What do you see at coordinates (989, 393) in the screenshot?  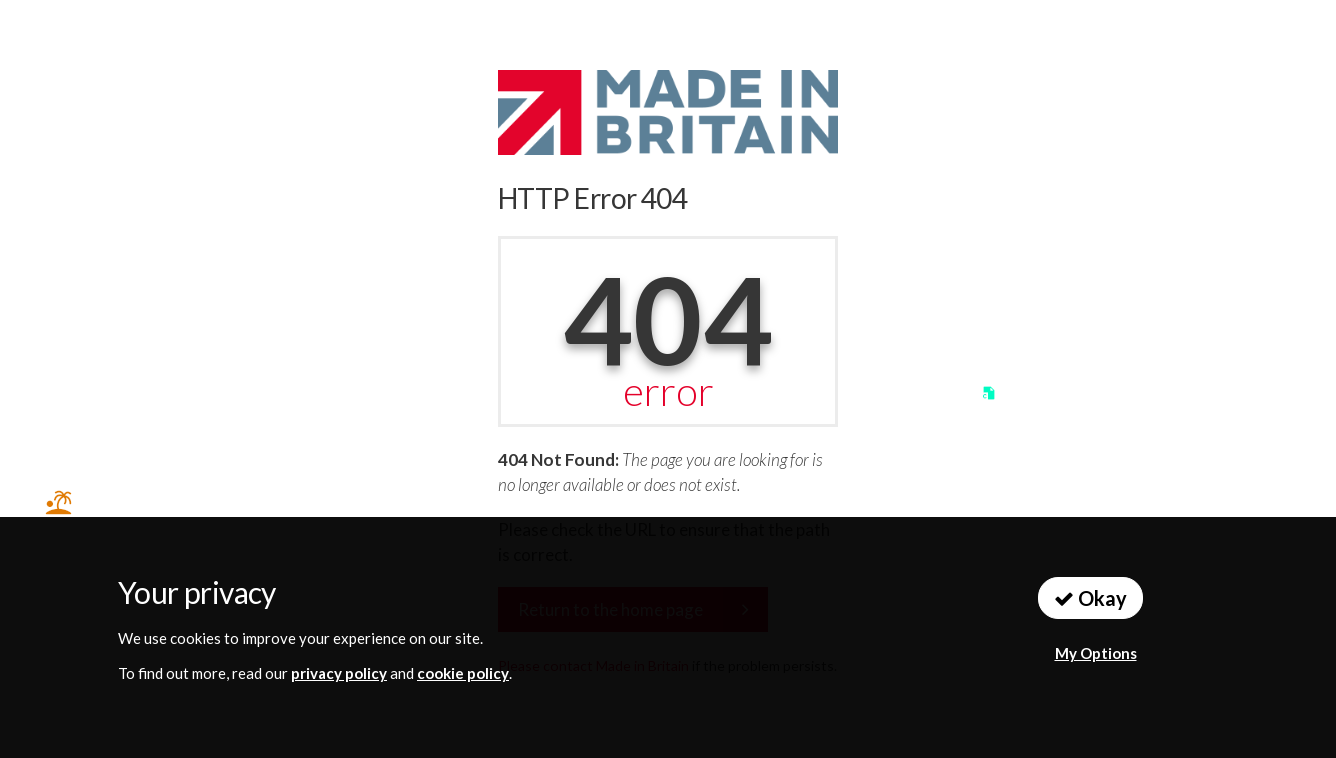 I see `a C programming language source file` at bounding box center [989, 393].